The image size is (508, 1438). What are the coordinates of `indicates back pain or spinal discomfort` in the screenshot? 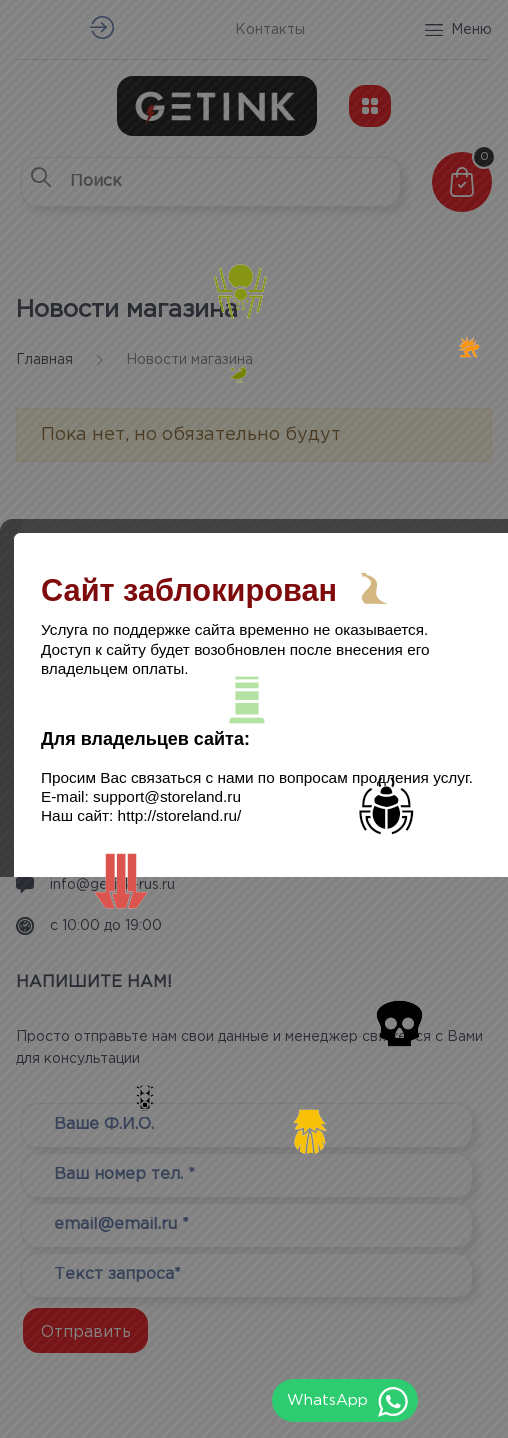 It's located at (468, 346).